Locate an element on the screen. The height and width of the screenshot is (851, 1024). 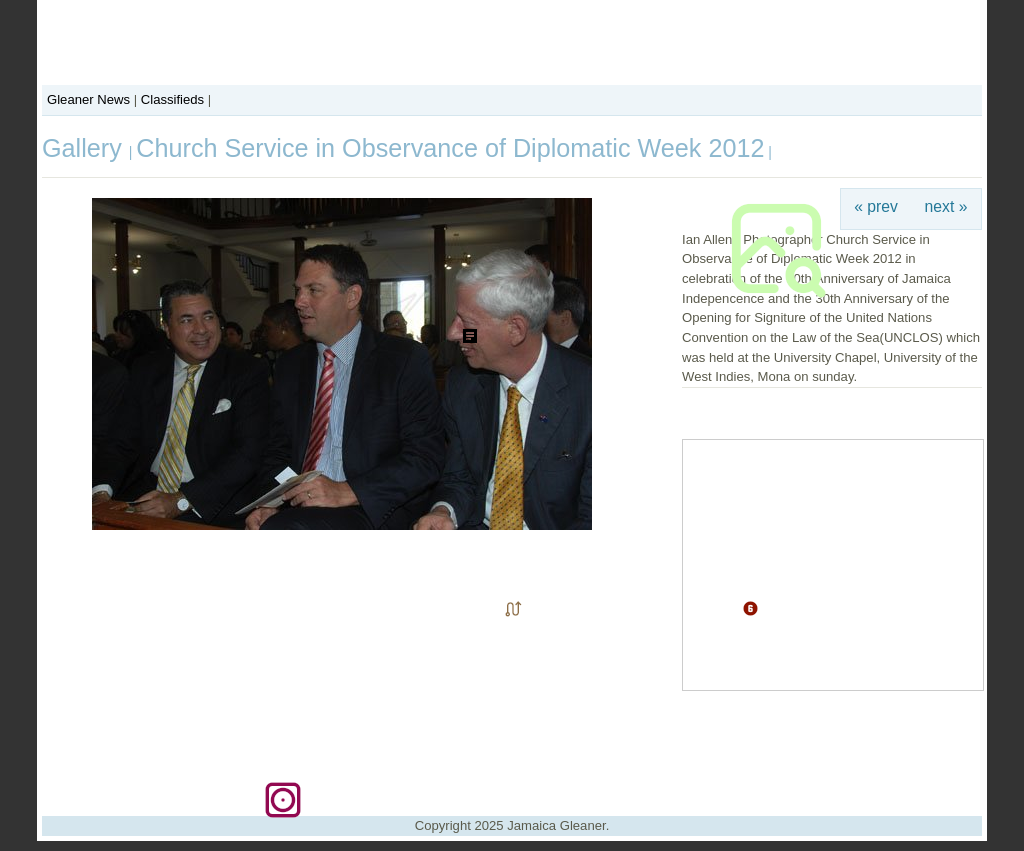
indicates step 6 in a numbered process is located at coordinates (750, 608).